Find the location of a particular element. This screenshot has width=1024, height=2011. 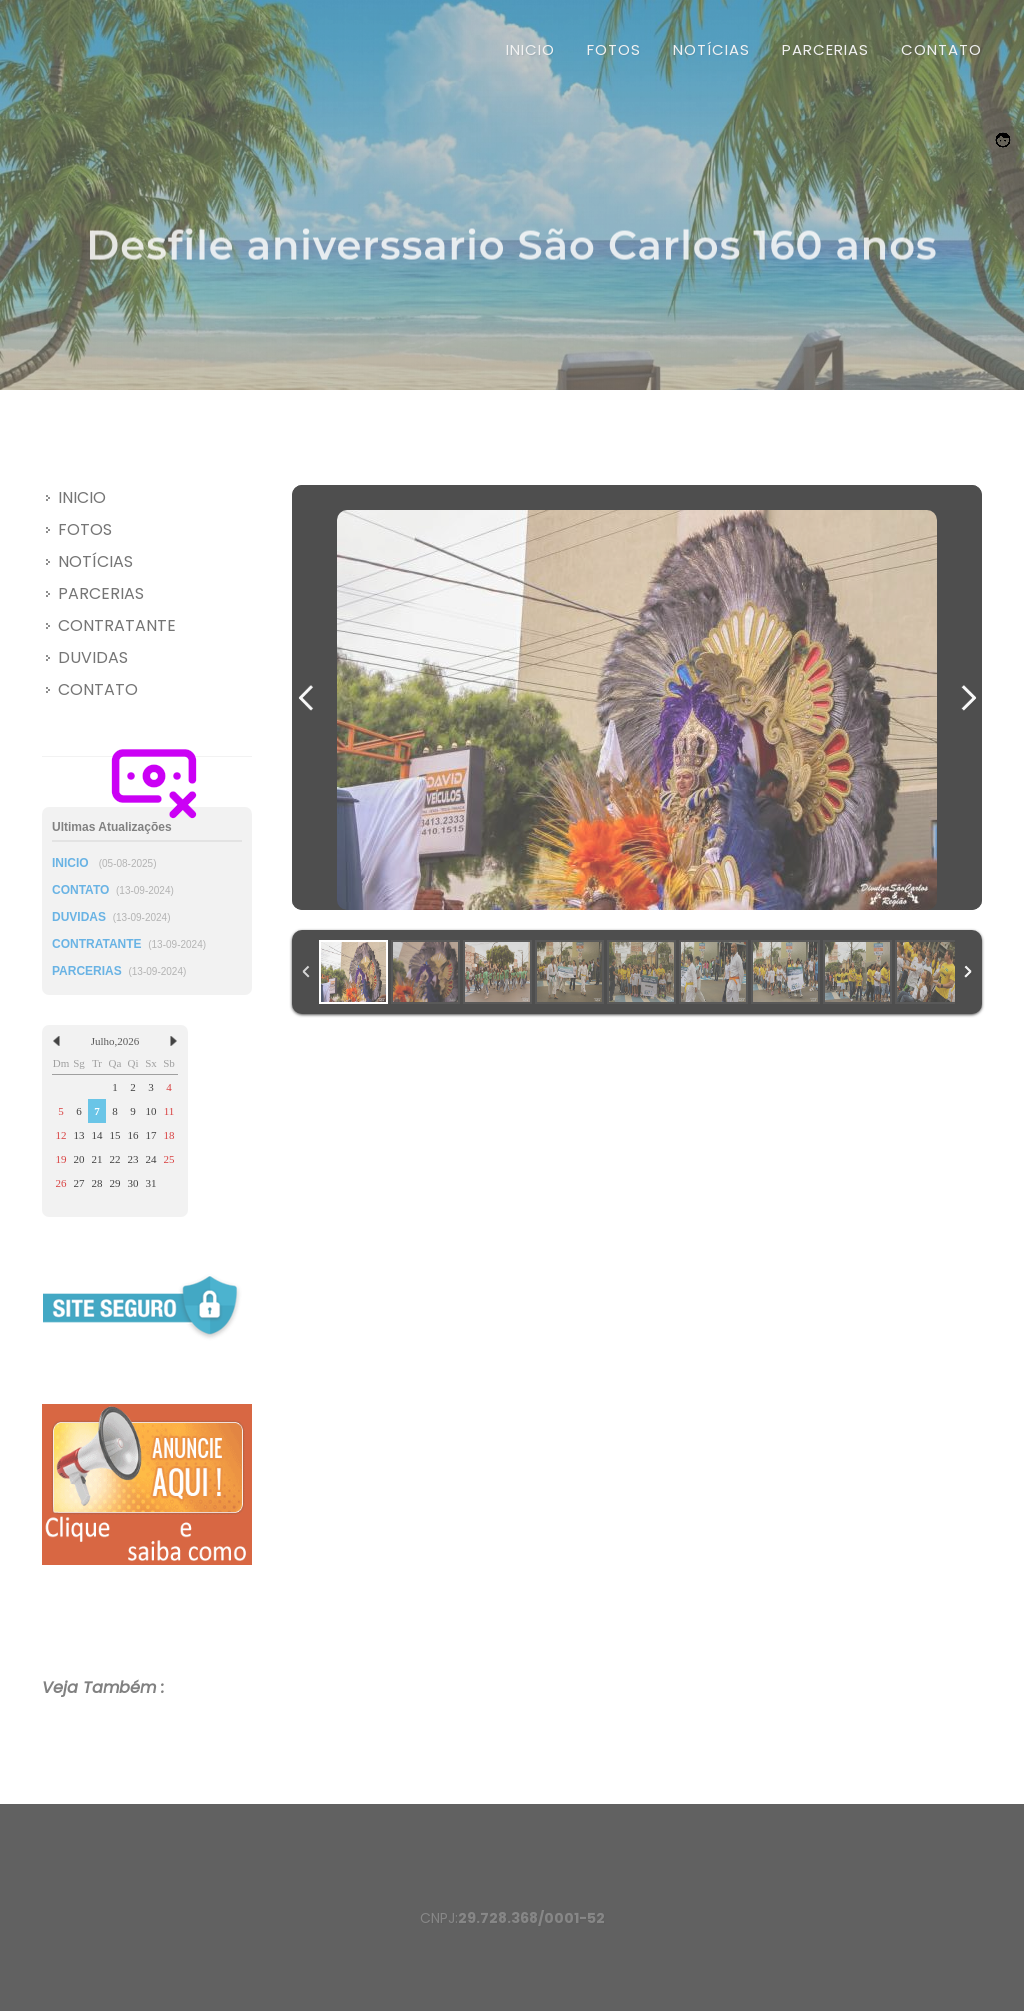

payment declined or failed is located at coordinates (154, 776).